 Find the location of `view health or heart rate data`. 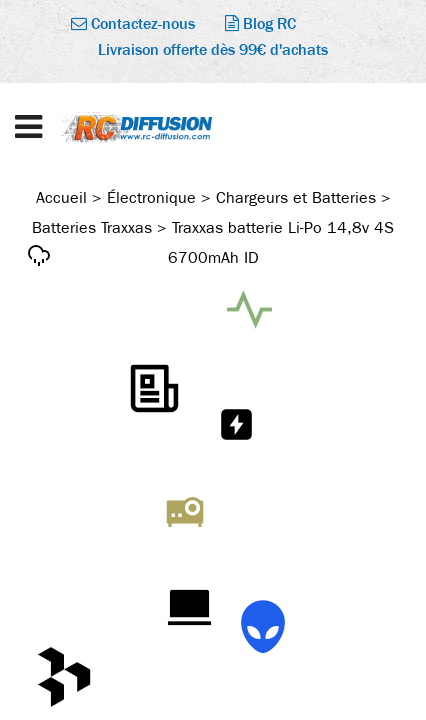

view health or heart rate data is located at coordinates (249, 309).